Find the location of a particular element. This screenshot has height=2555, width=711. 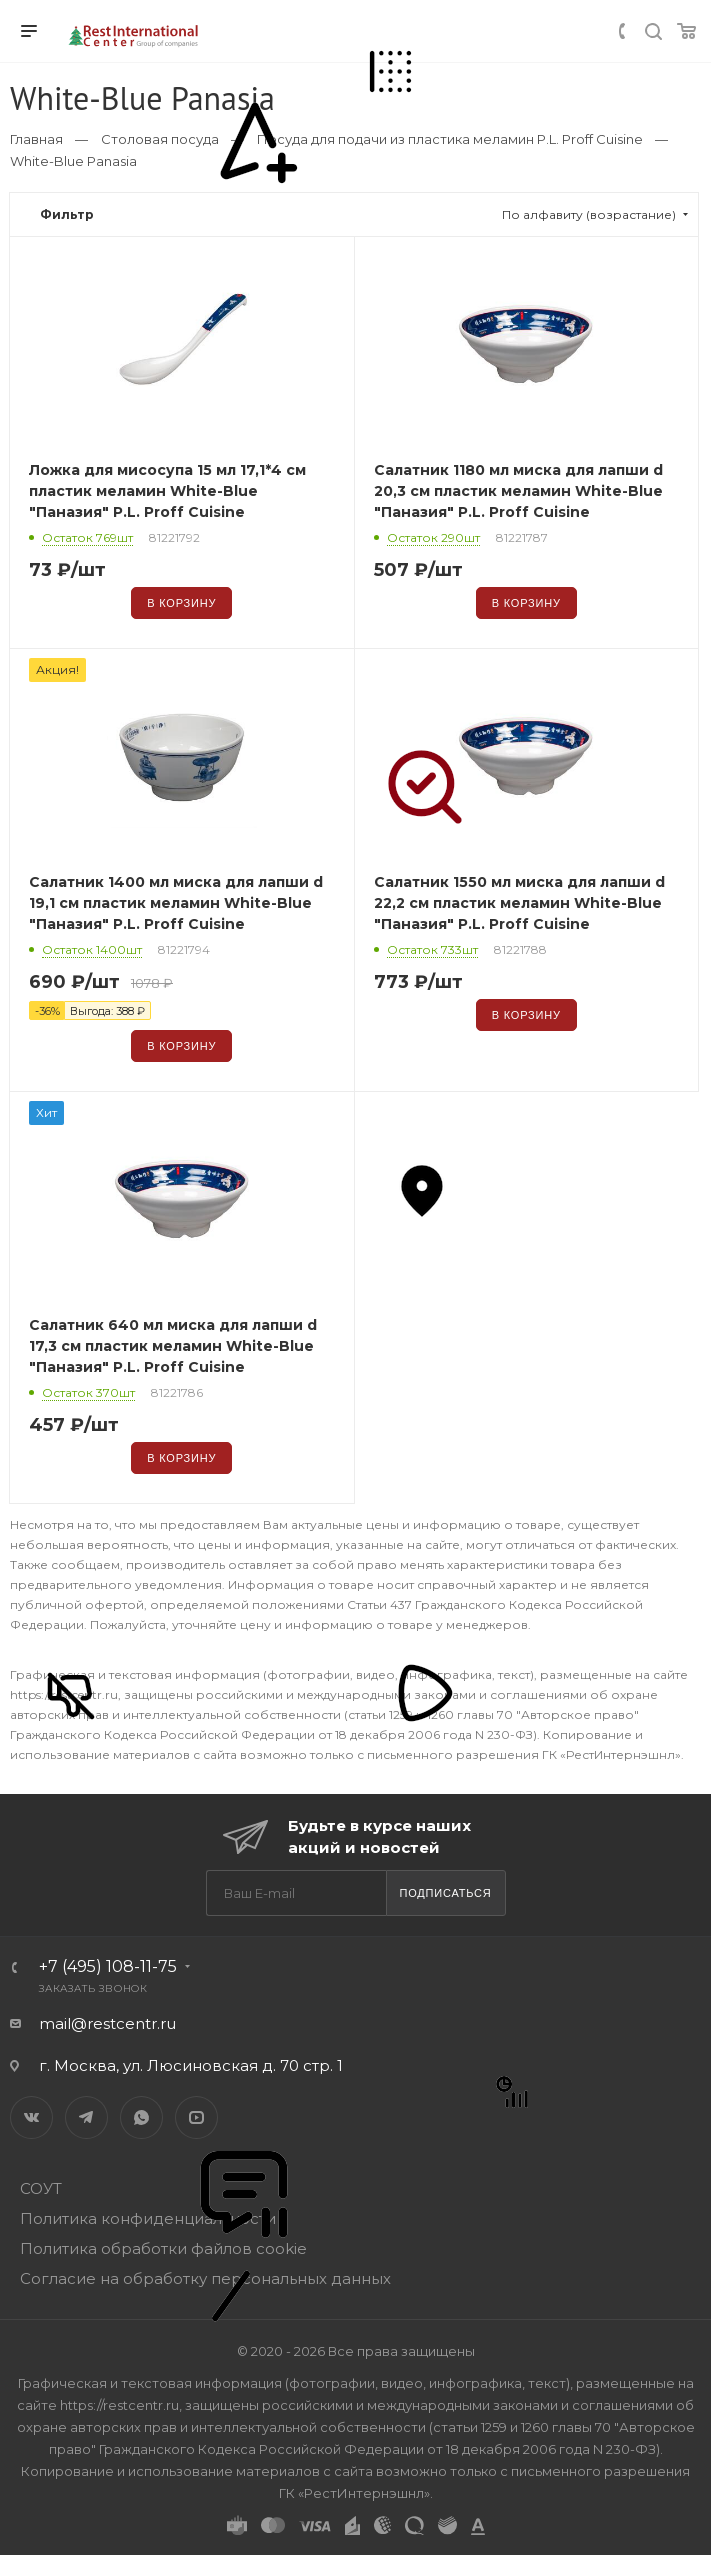

search completed successfully is located at coordinates (425, 787).